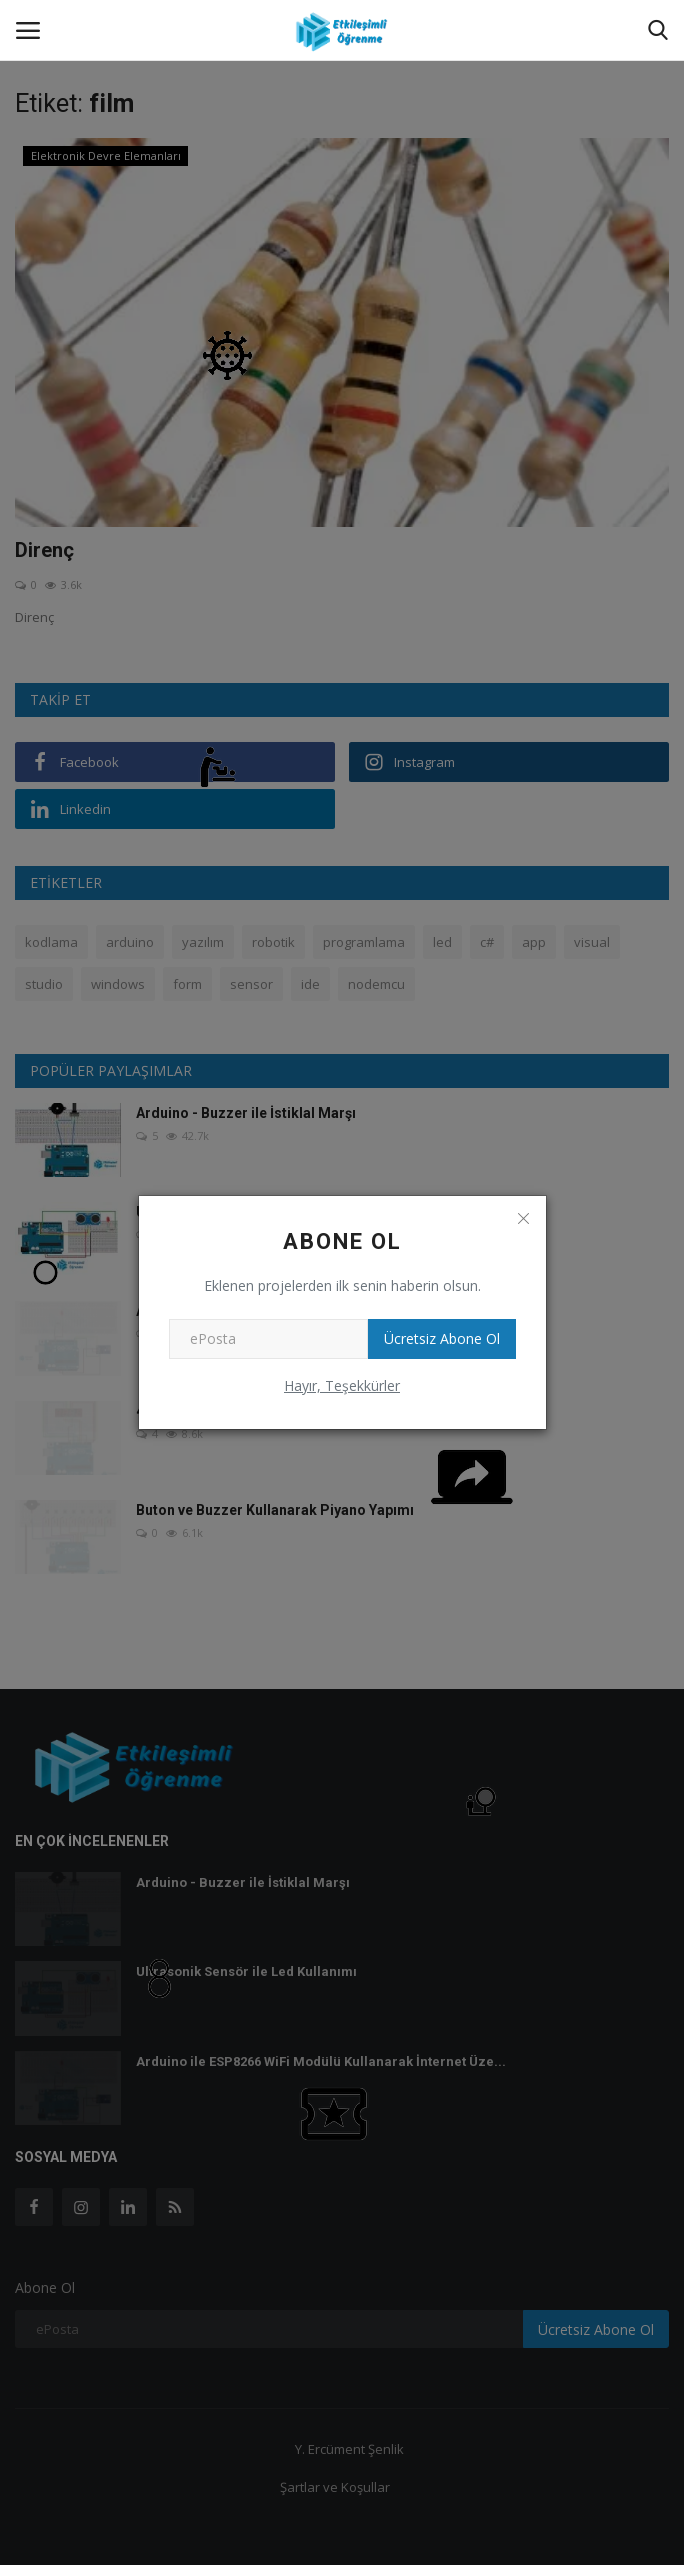  Describe the element at coordinates (218, 768) in the screenshot. I see `indicates baby changing station nearby` at that location.